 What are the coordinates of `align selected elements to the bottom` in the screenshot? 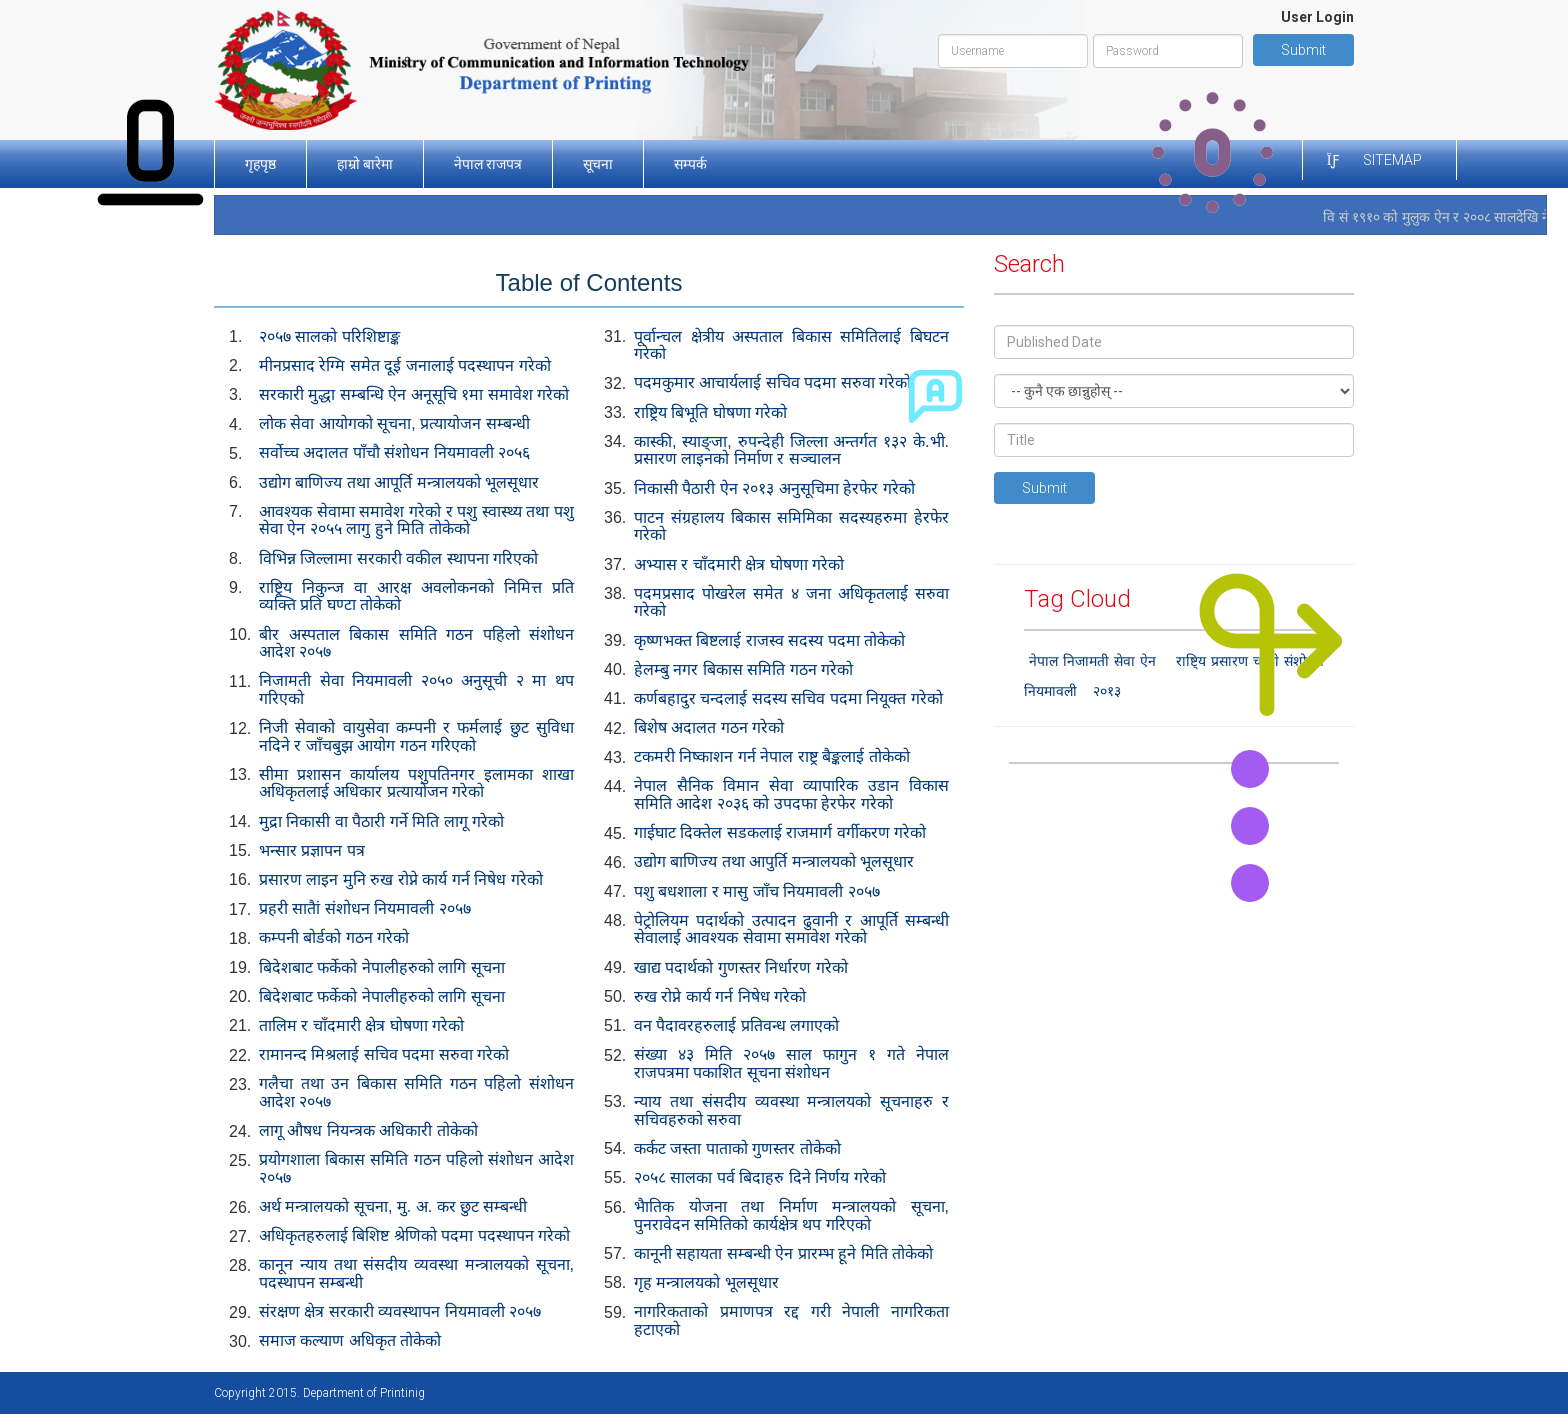 It's located at (150, 152).